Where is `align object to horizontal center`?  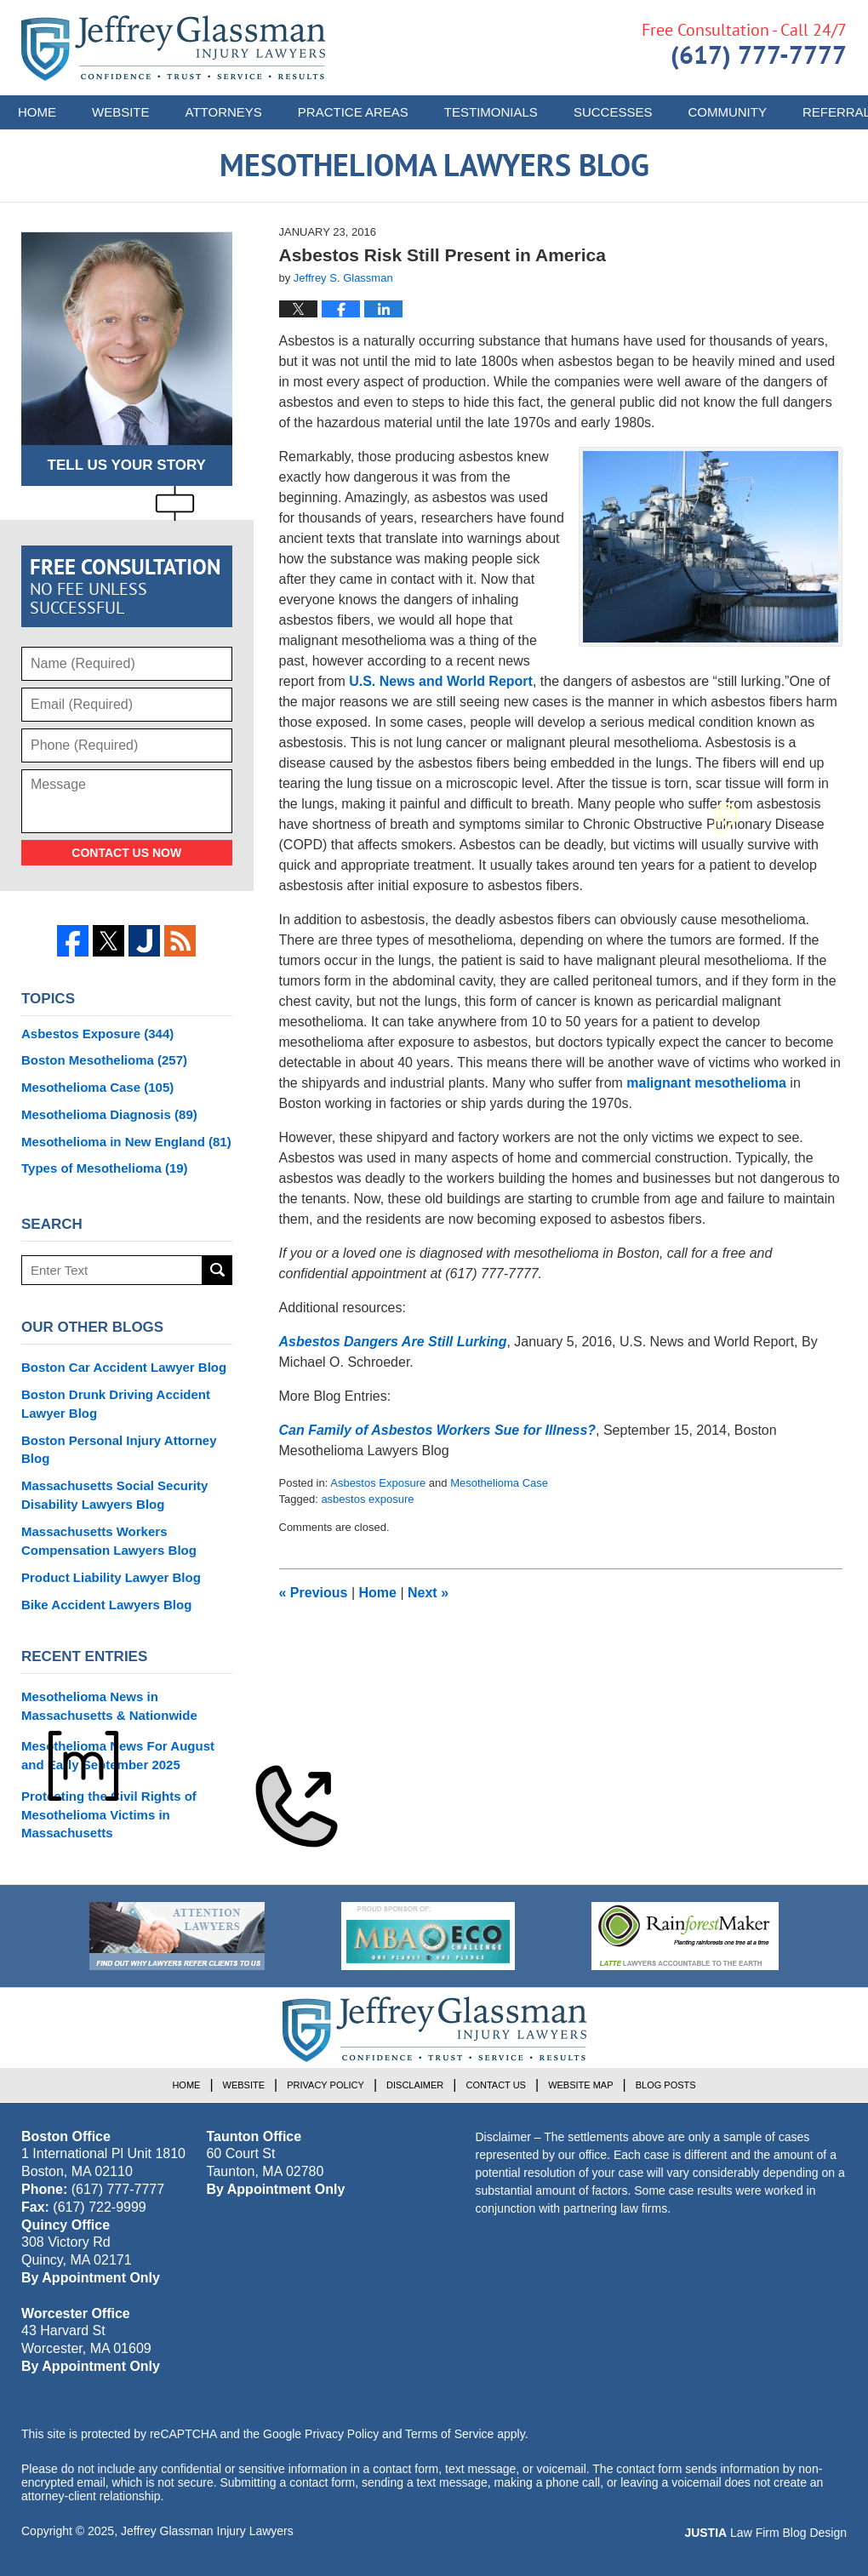
align object to horizontal center is located at coordinates (174, 503).